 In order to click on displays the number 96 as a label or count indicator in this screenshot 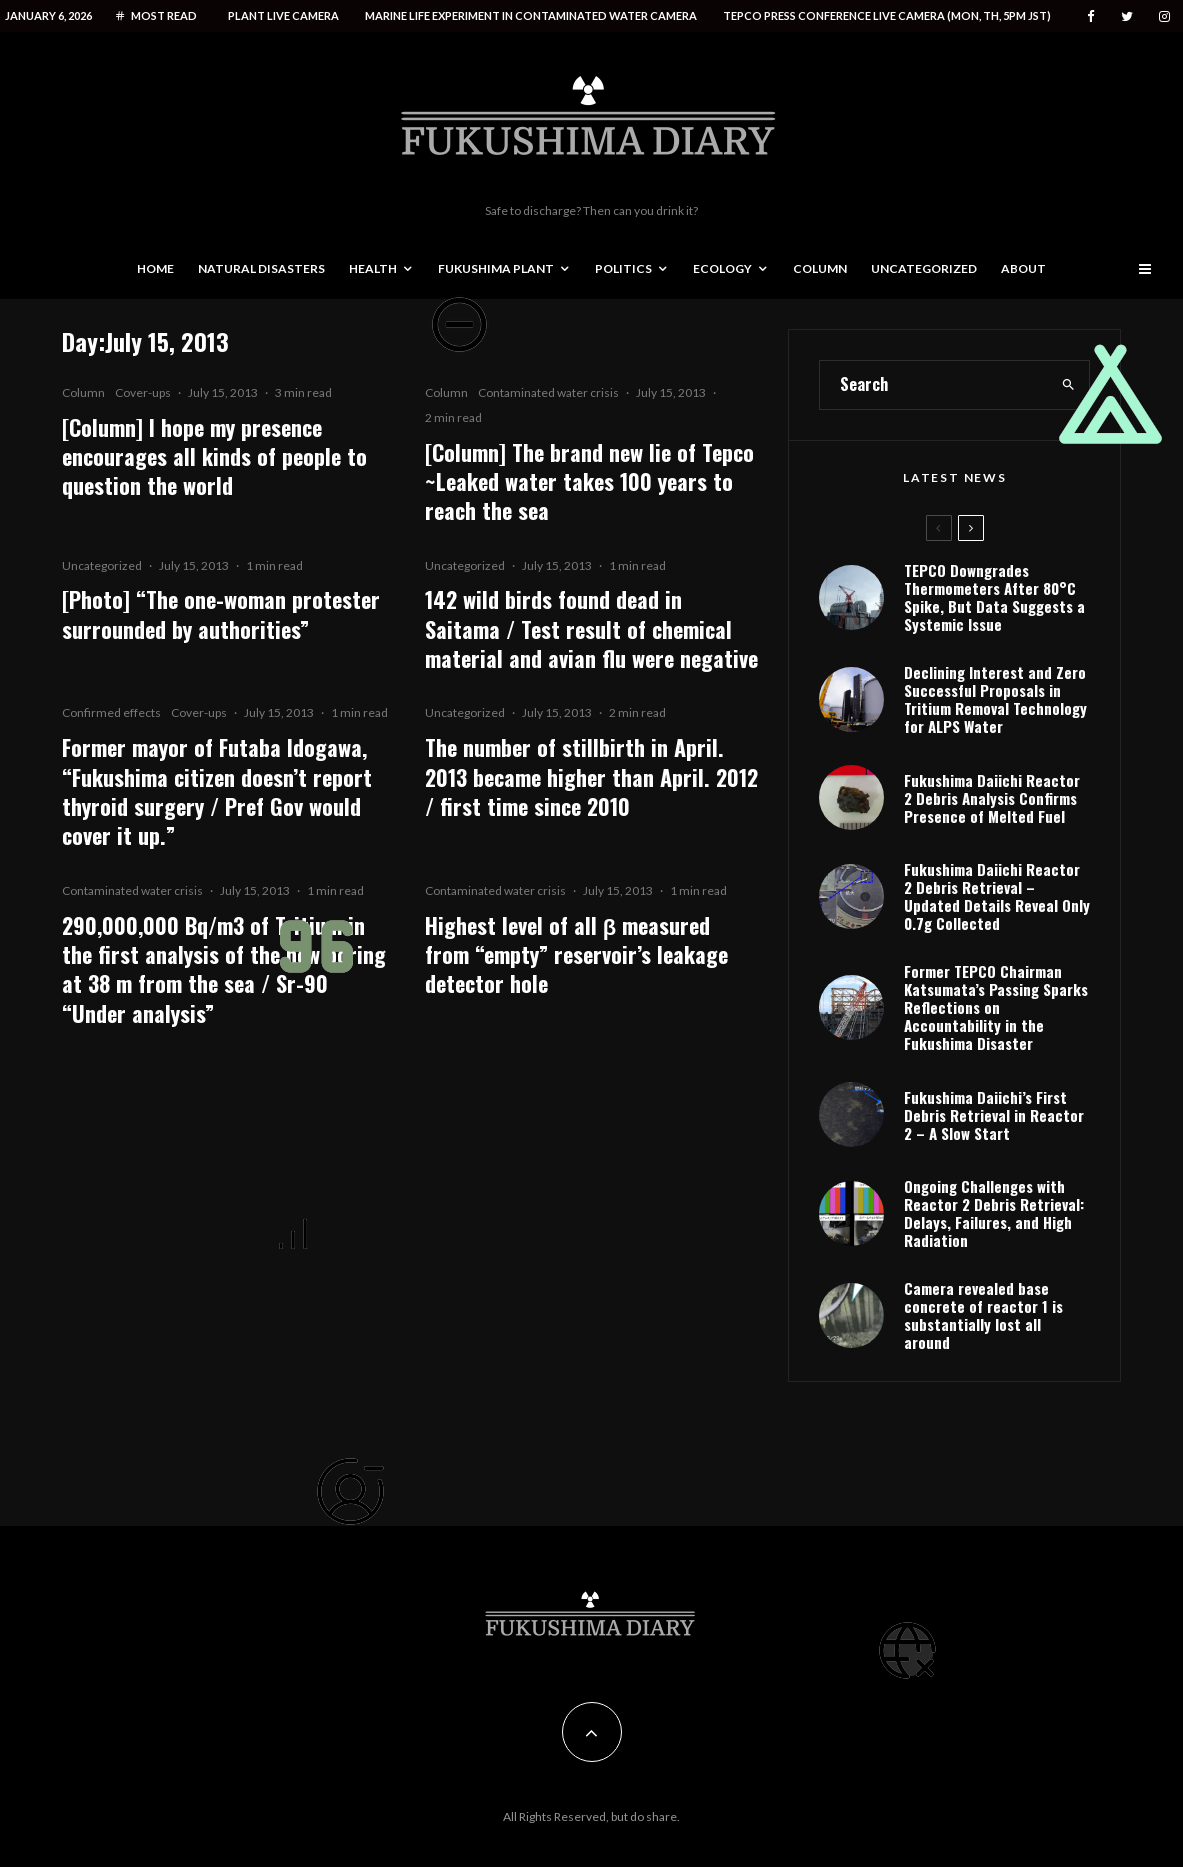, I will do `click(316, 946)`.